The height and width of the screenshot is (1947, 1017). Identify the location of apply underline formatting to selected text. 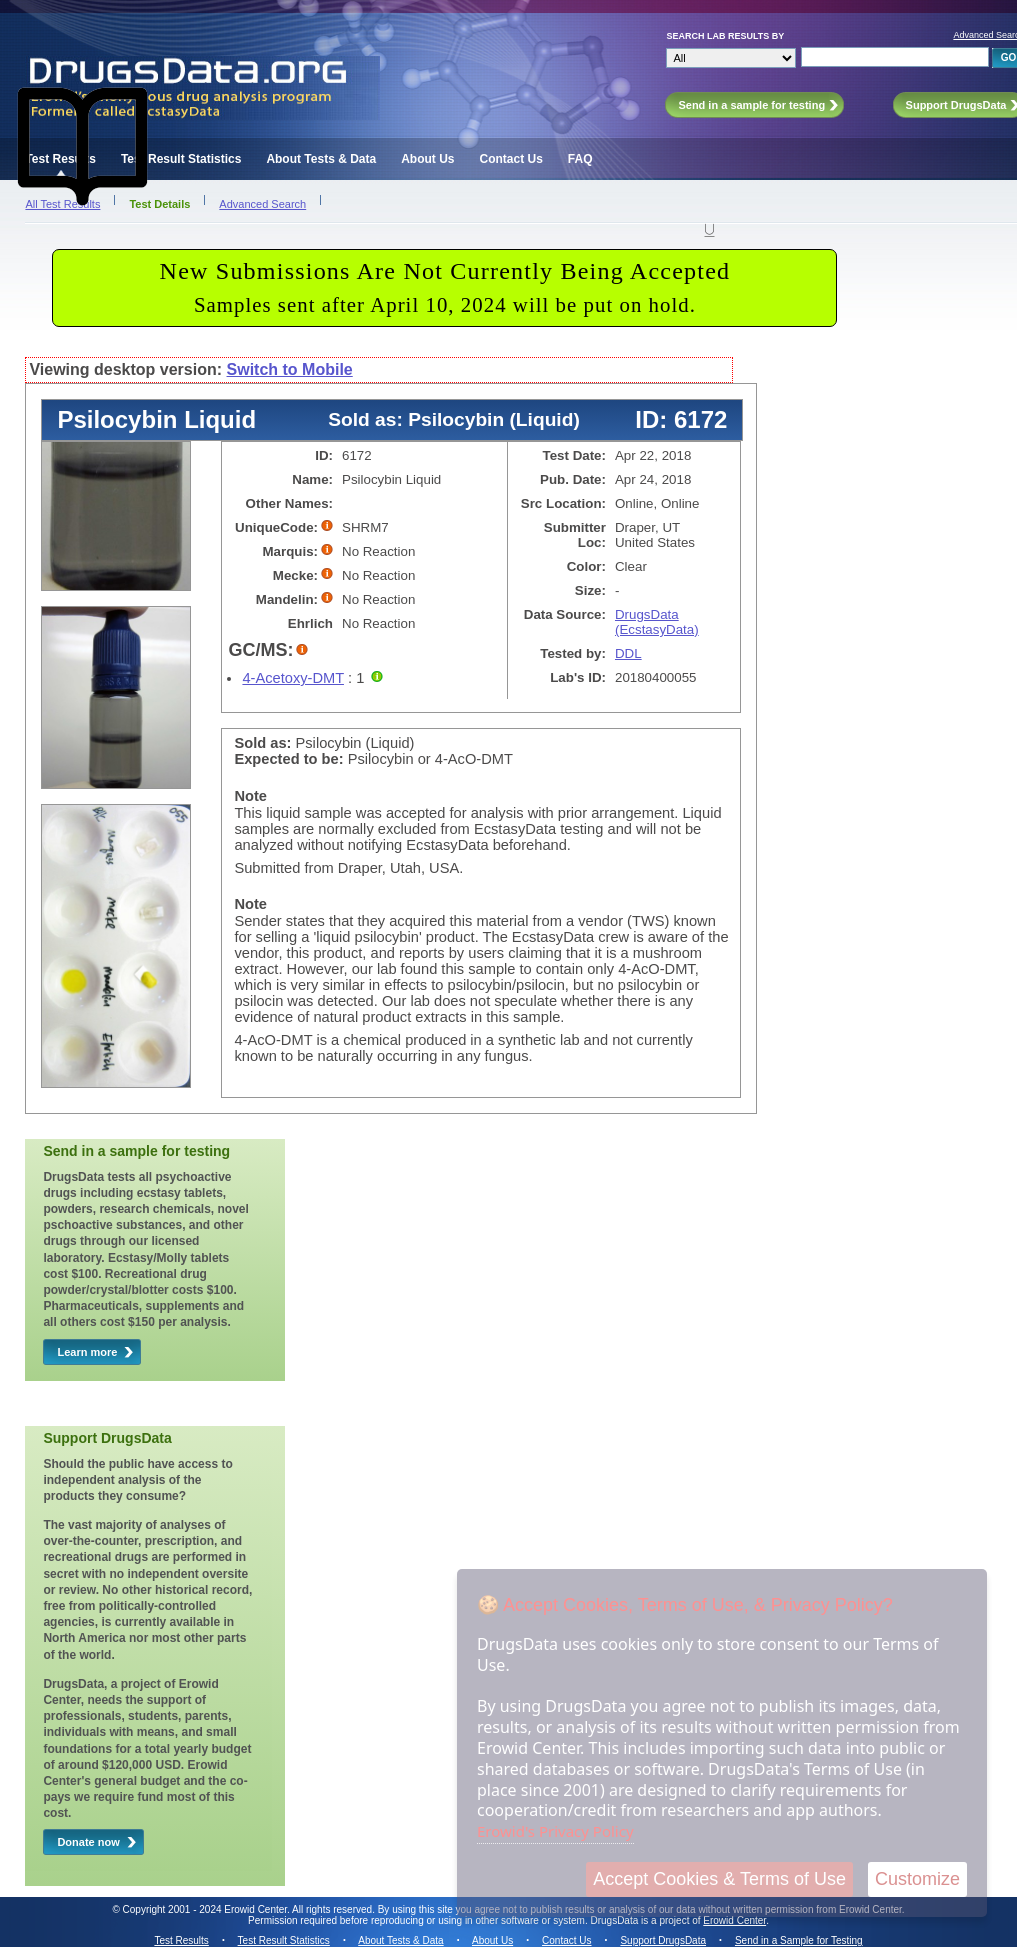
(709, 229).